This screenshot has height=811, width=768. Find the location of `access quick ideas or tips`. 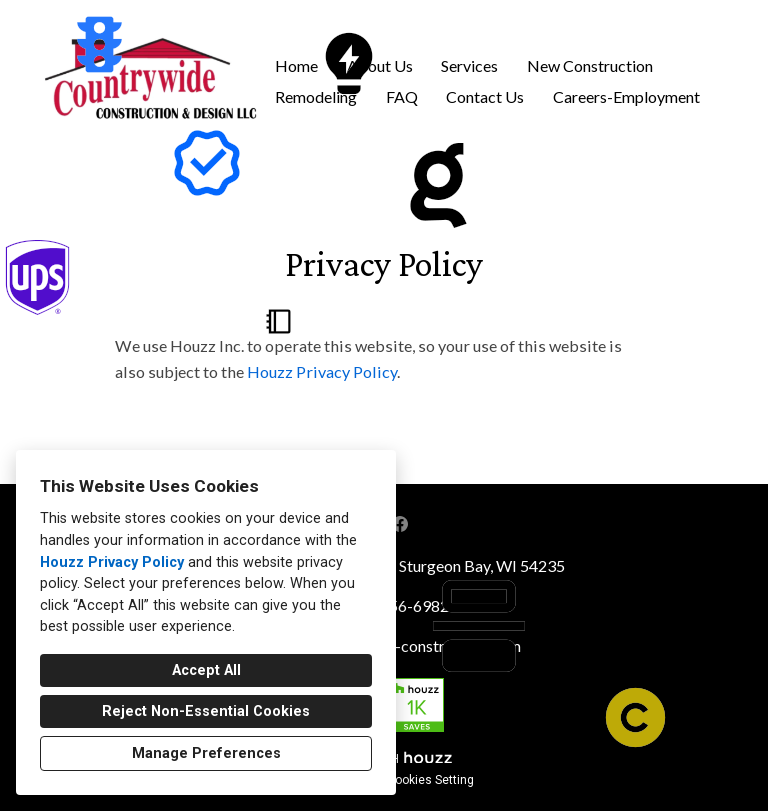

access quick ideas or tips is located at coordinates (349, 62).